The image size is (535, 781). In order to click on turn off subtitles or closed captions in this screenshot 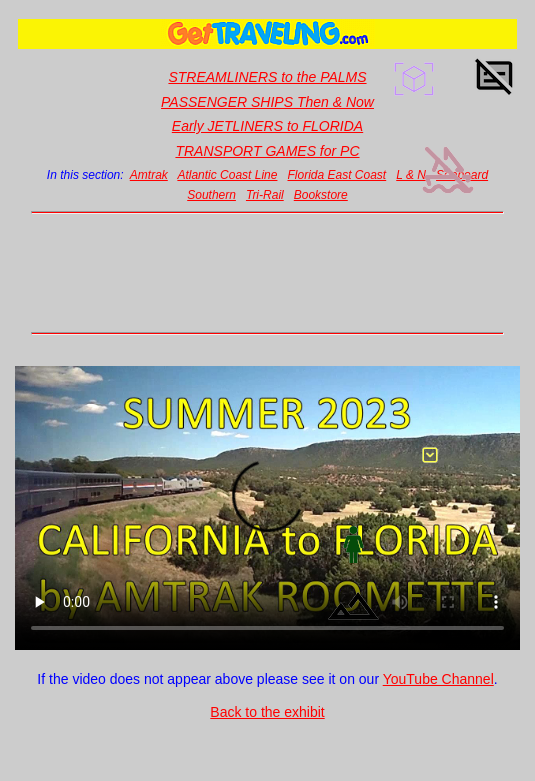, I will do `click(494, 75)`.